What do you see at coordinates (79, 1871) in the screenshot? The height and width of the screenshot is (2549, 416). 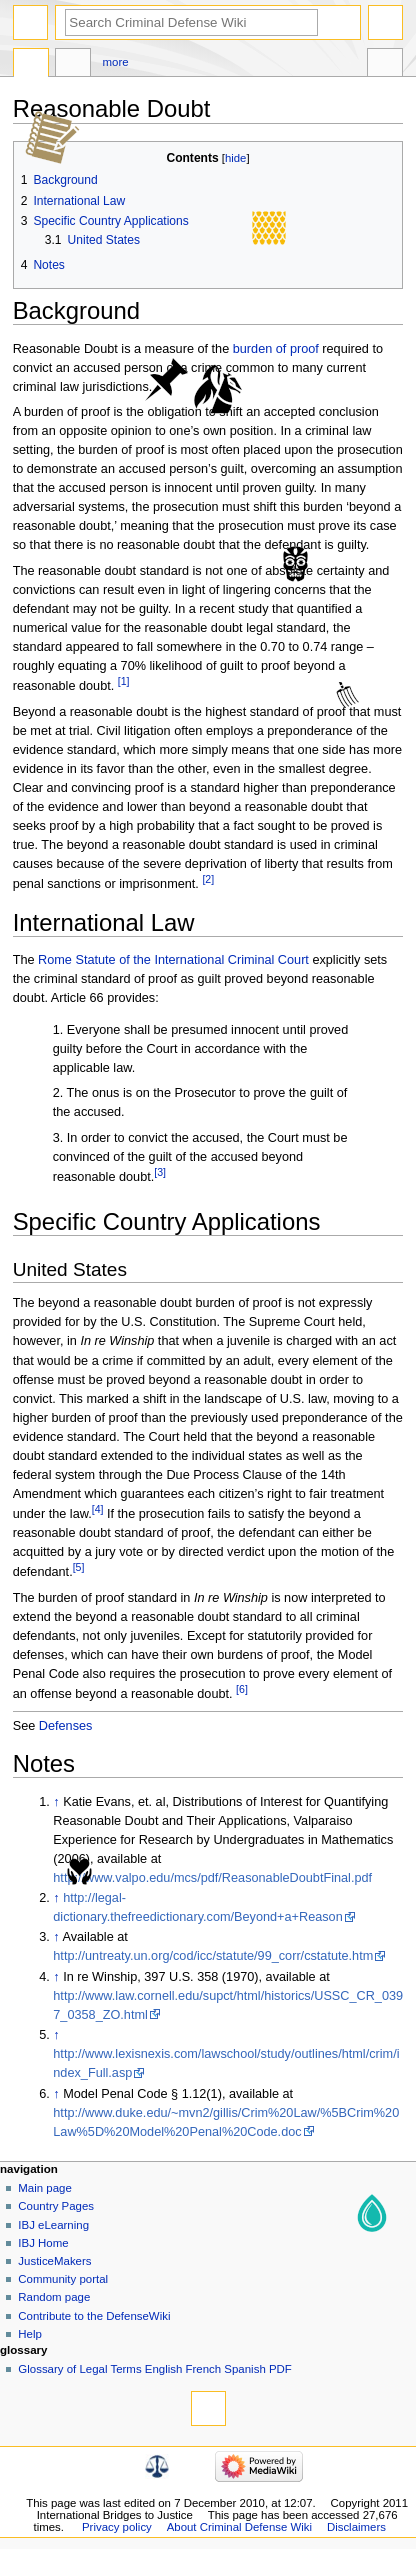 I see `add to favorites or wishlist` at bounding box center [79, 1871].